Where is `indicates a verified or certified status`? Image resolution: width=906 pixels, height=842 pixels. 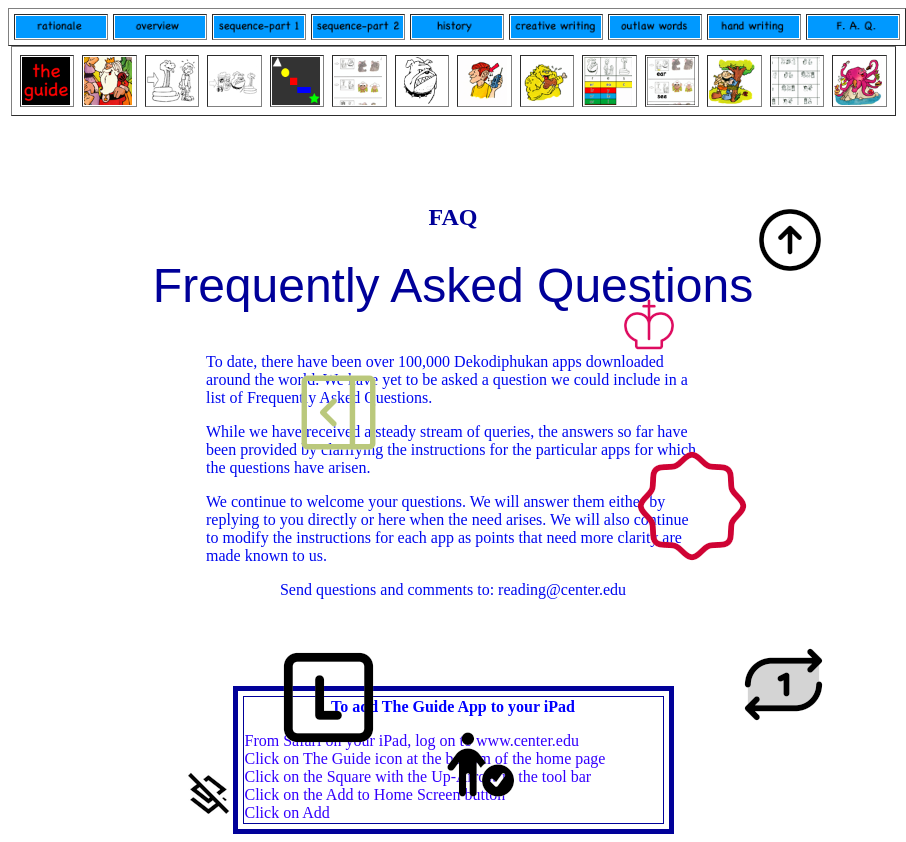
indicates a verified or certified status is located at coordinates (692, 506).